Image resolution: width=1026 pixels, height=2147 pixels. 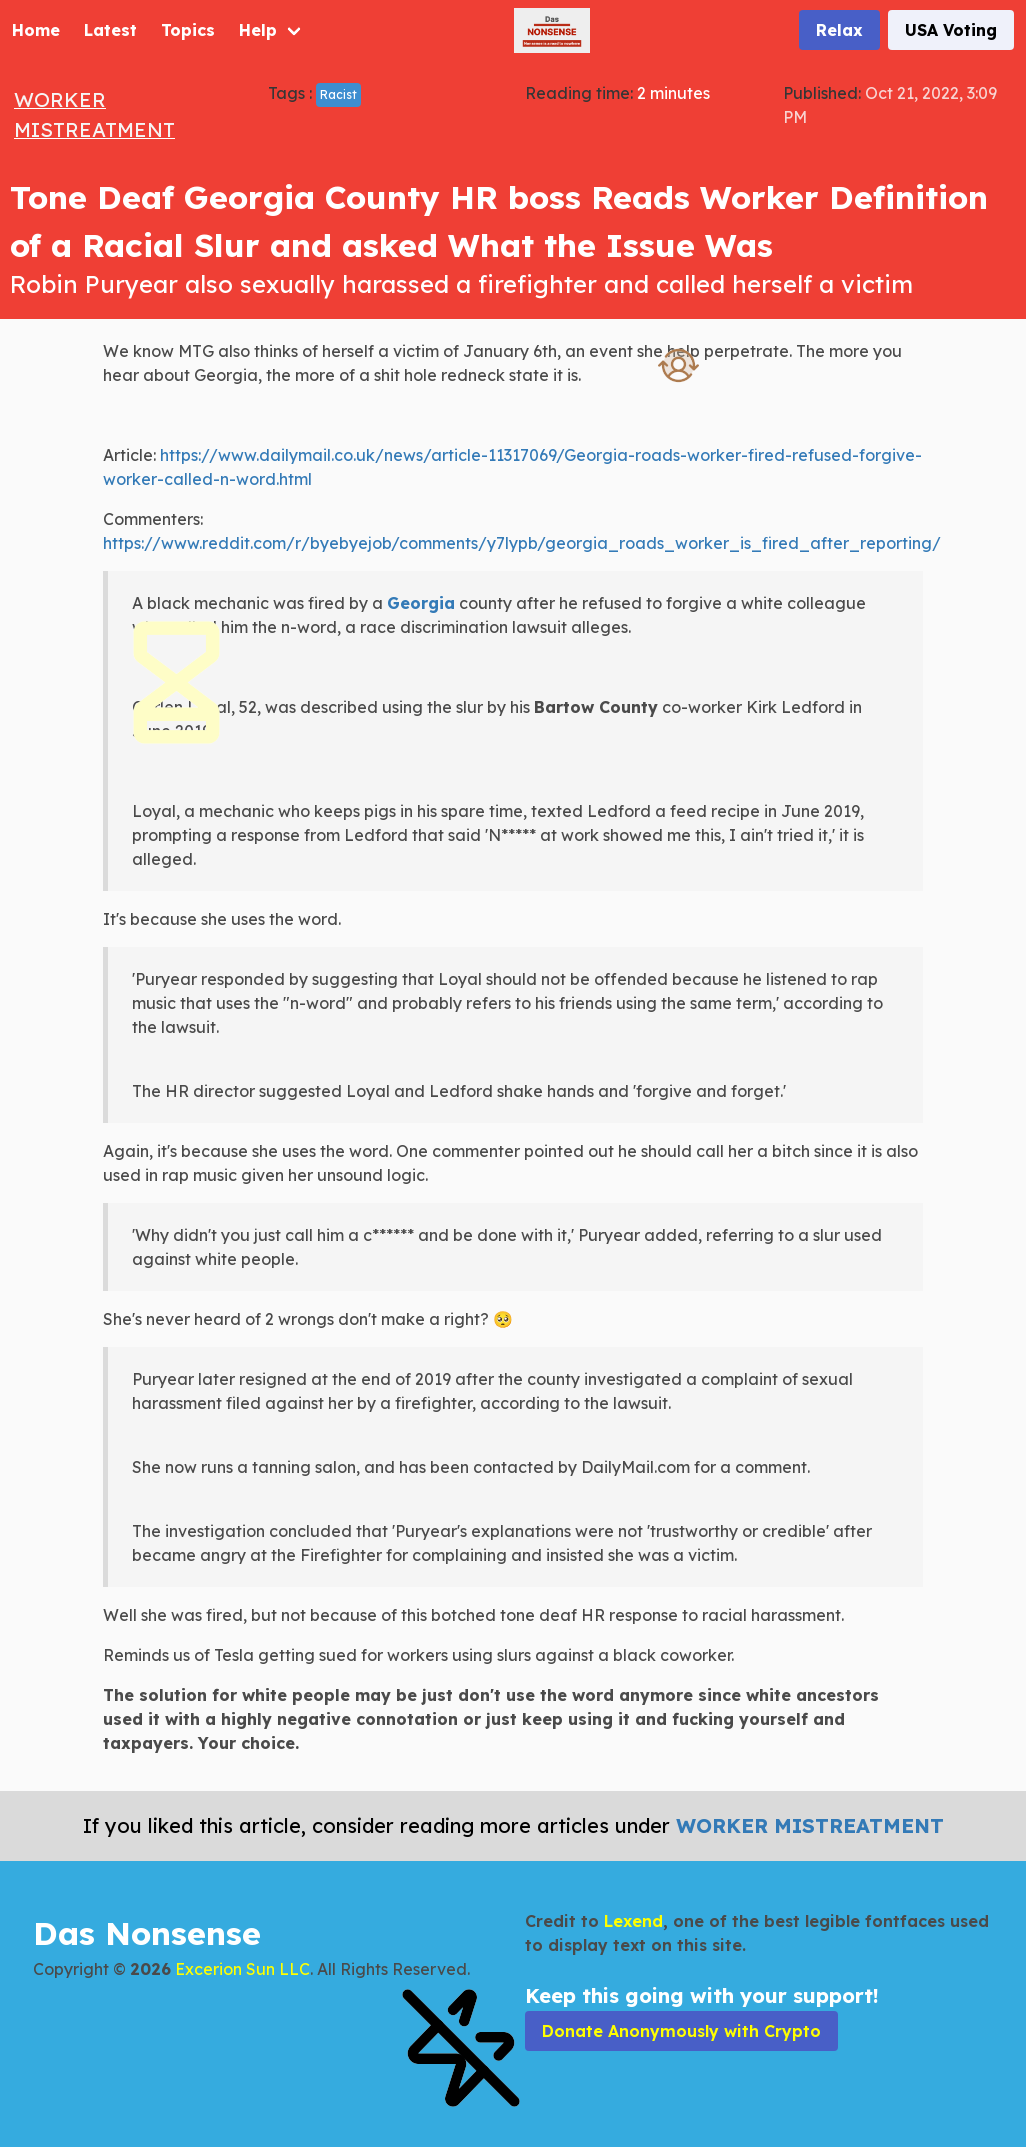 I want to click on disable flash or quick actions, so click(x=461, y=2048).